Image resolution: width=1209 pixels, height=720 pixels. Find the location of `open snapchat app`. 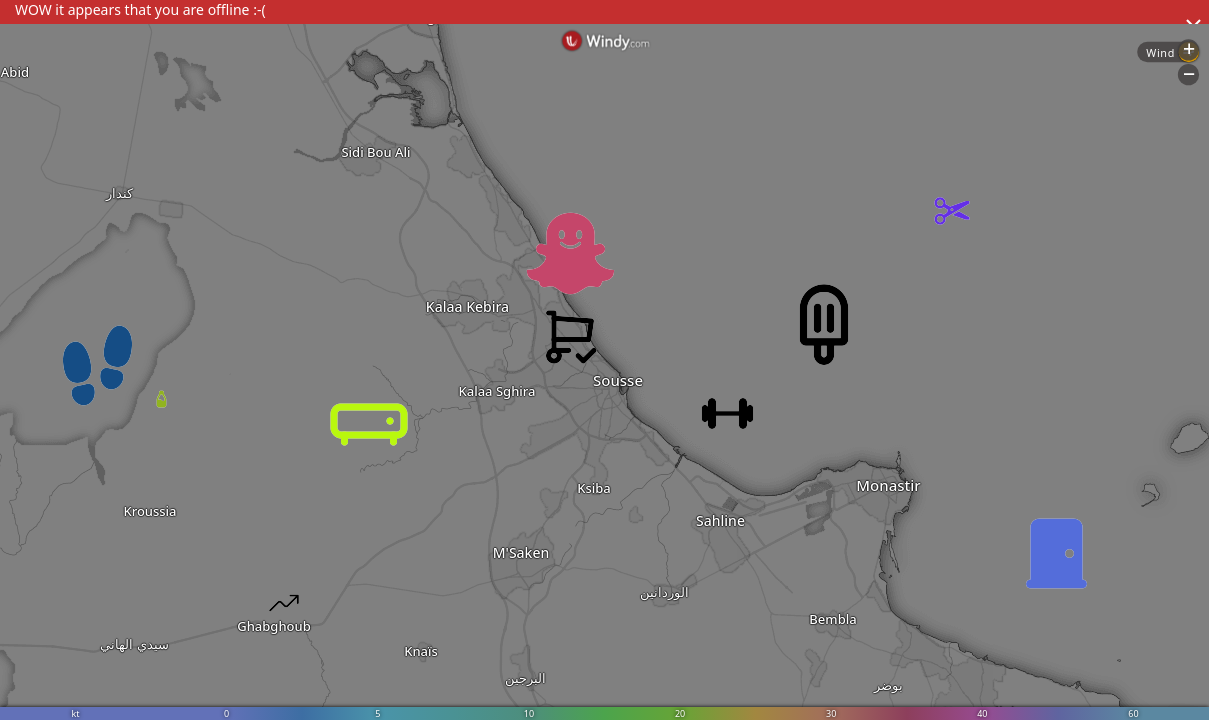

open snapchat app is located at coordinates (570, 253).